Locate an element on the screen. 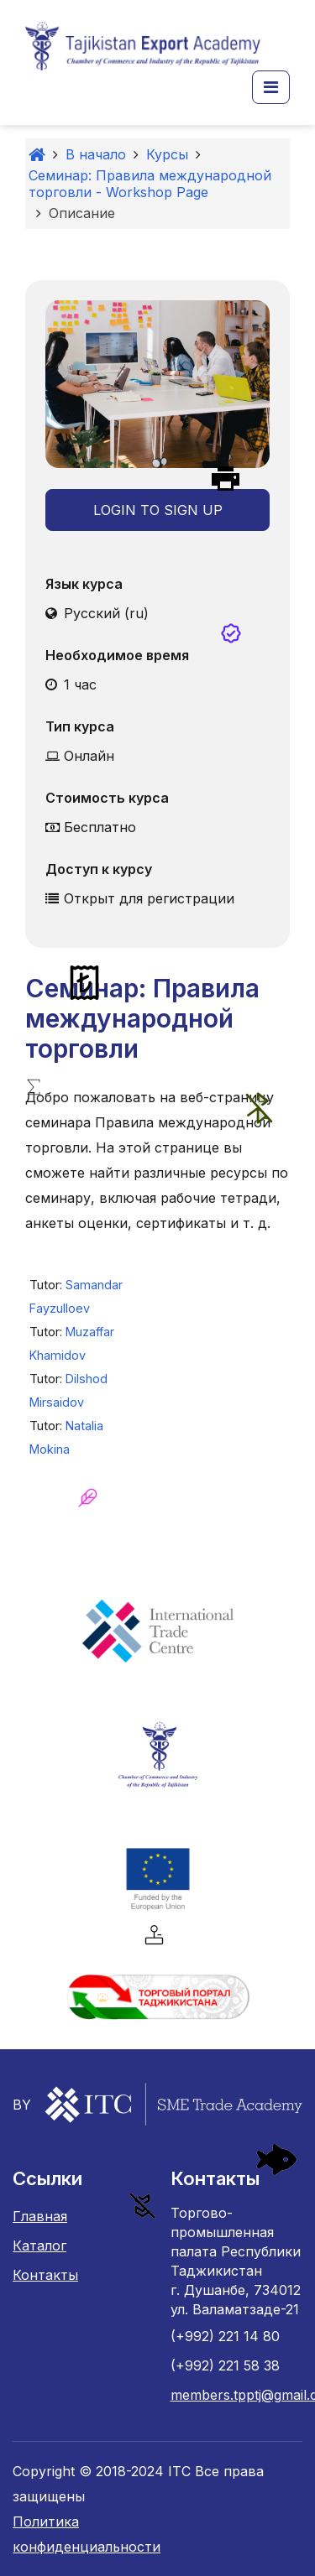 This screenshot has width=315, height=2576. print this document is located at coordinates (225, 478).